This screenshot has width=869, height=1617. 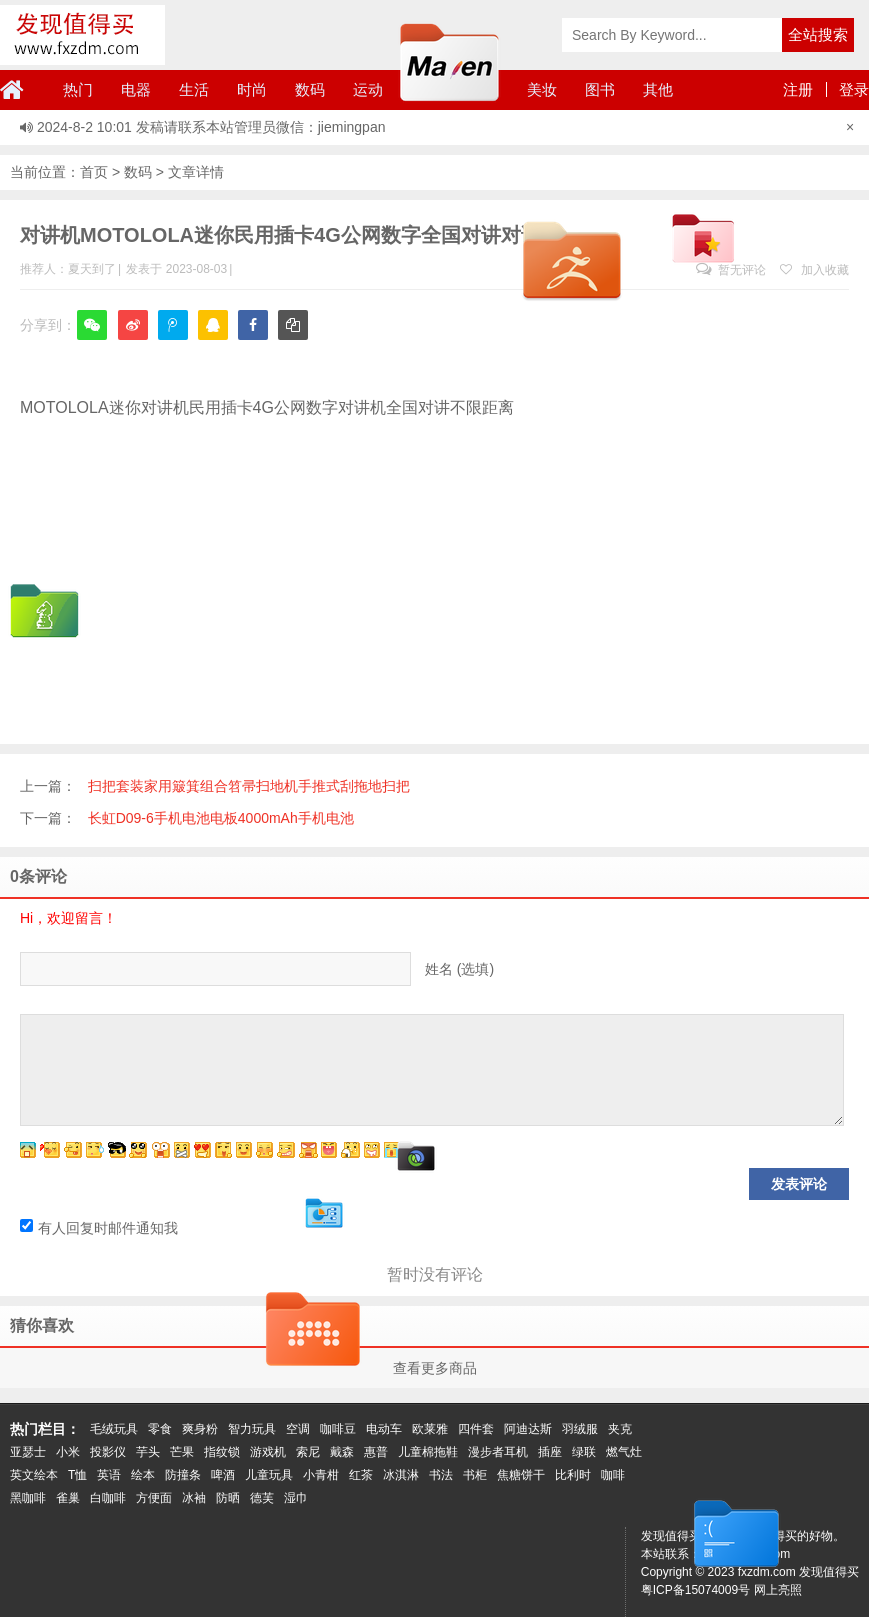 I want to click on folder containing system crash logs or error reports, so click(x=736, y=1536).